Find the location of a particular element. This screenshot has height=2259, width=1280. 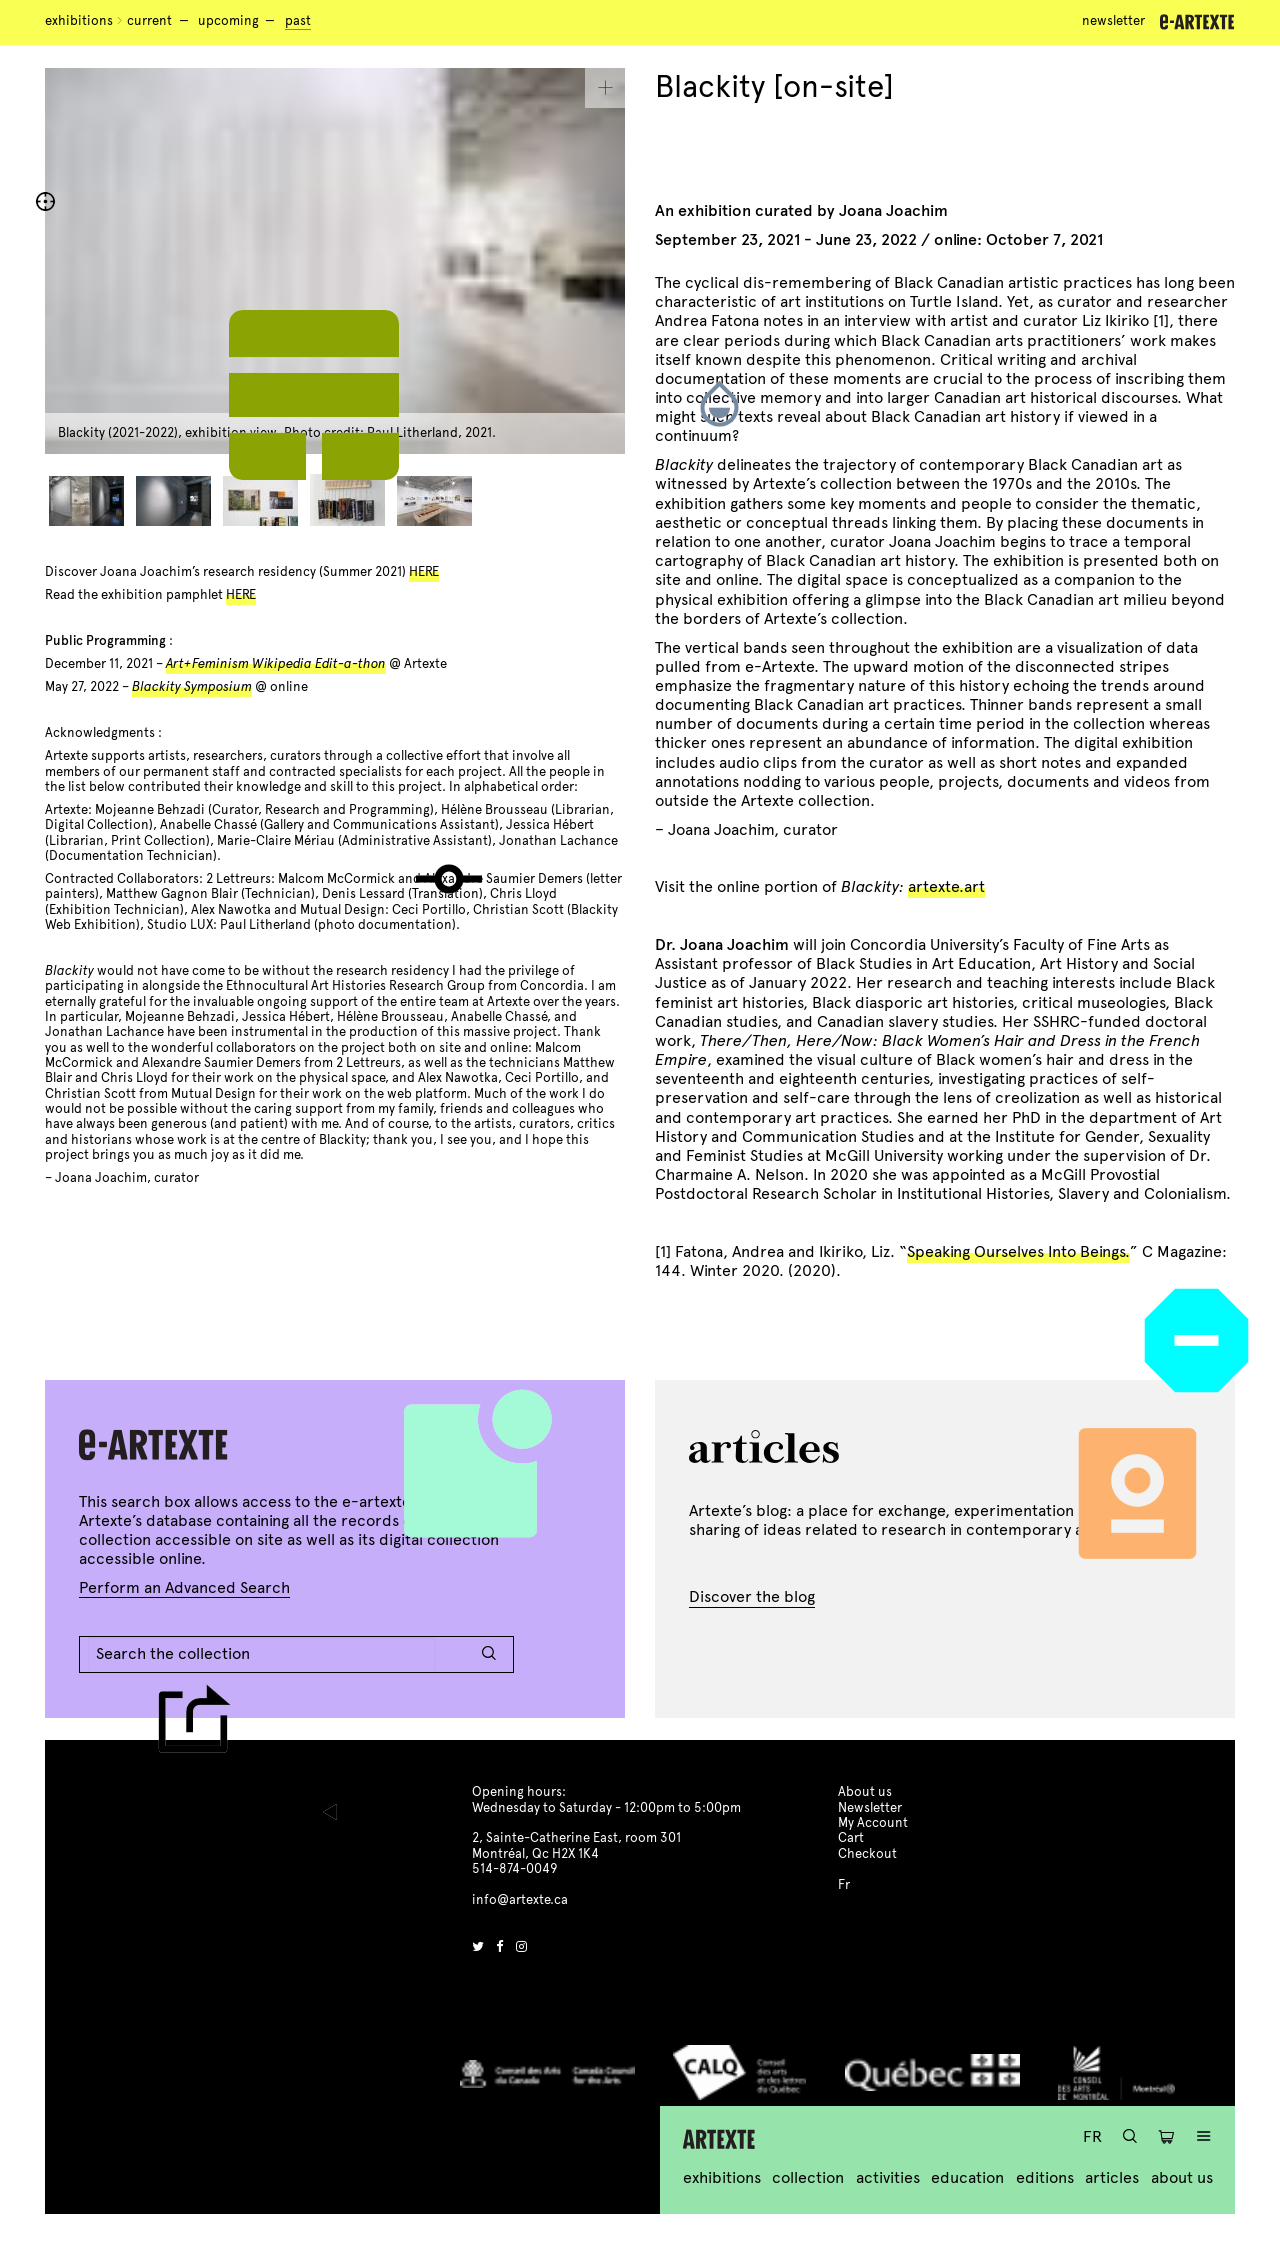

share content to another app or platform is located at coordinates (193, 1722).